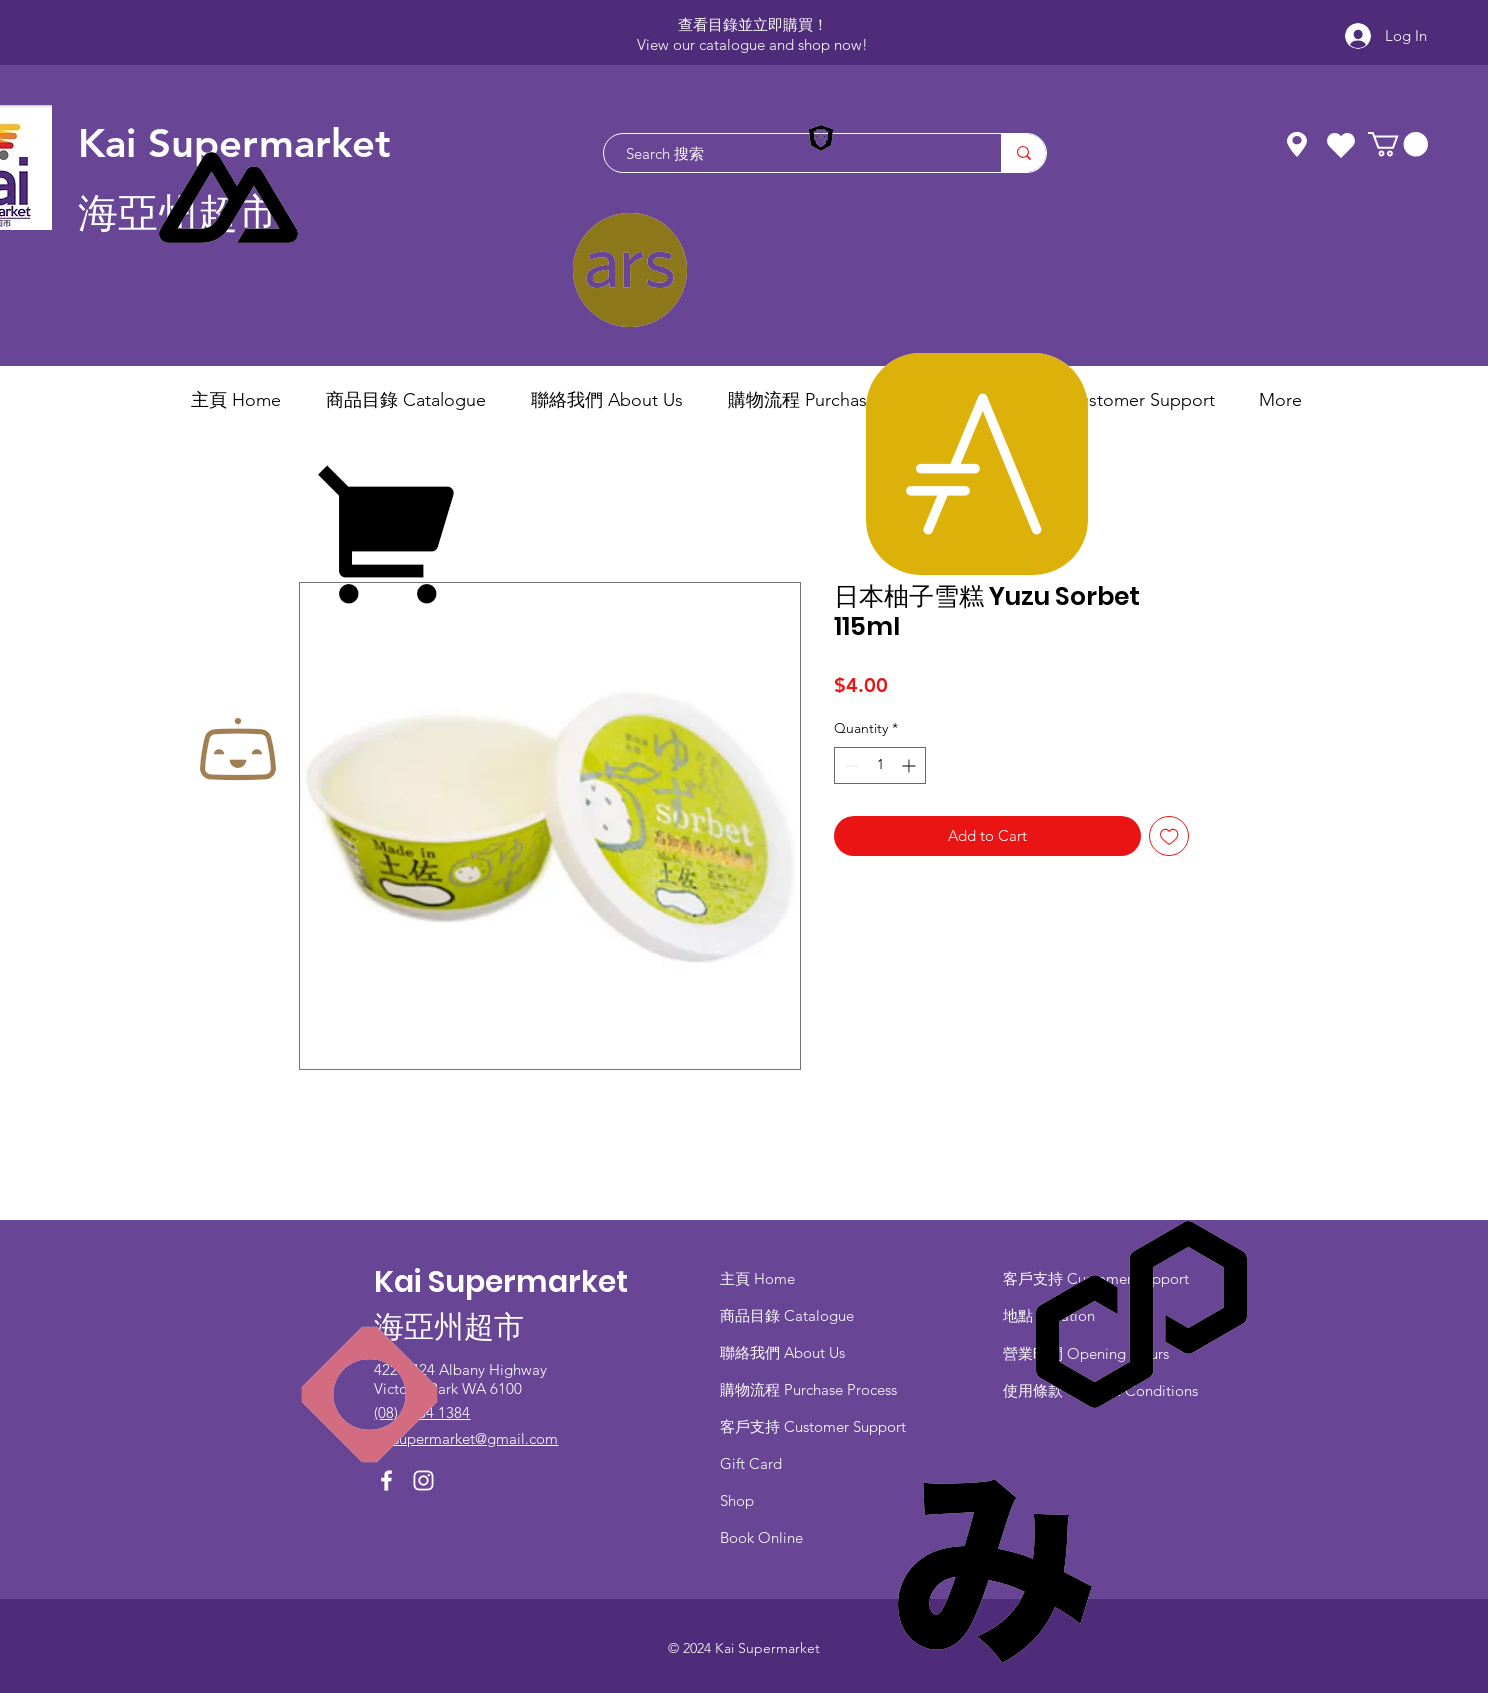  What do you see at coordinates (977, 464) in the screenshot?
I see `asciidoctor documentation tool logo` at bounding box center [977, 464].